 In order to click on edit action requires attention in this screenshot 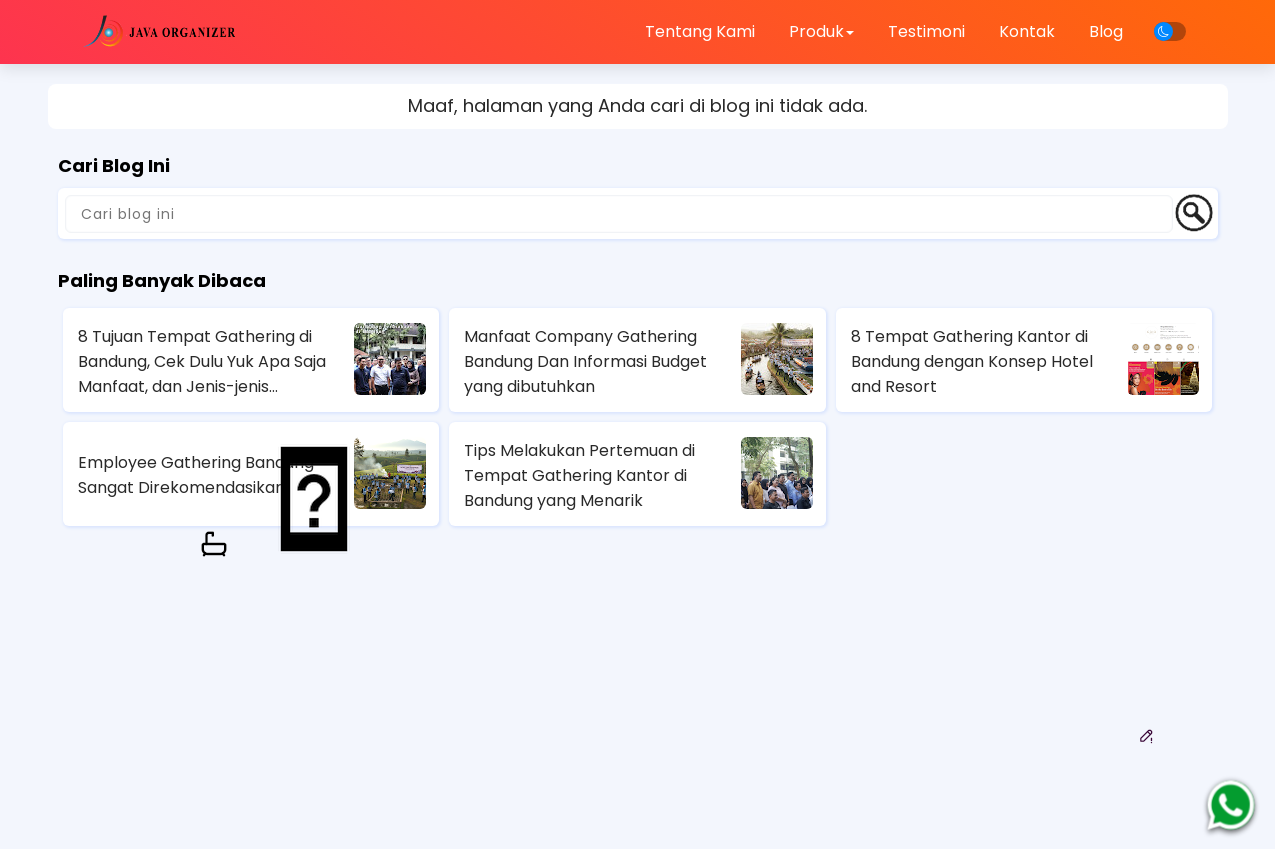, I will do `click(1146, 735)`.